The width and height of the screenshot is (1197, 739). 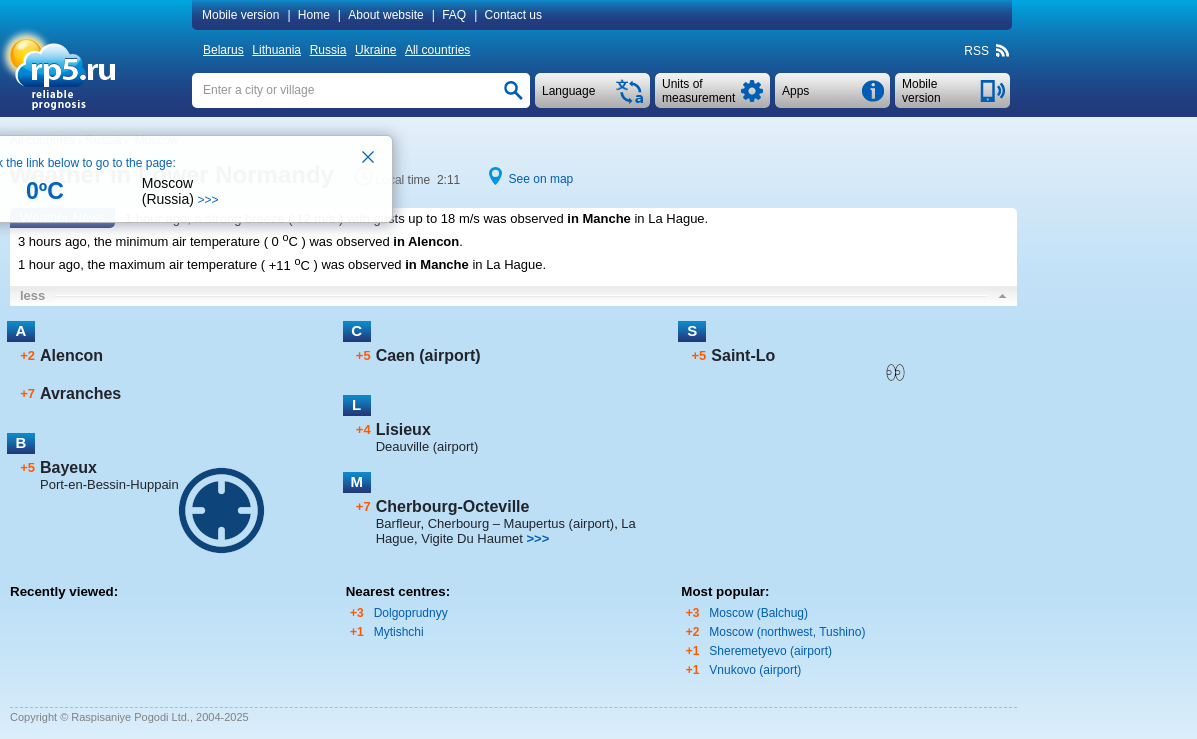 What do you see at coordinates (895, 372) in the screenshot?
I see `view who has seen your content` at bounding box center [895, 372].